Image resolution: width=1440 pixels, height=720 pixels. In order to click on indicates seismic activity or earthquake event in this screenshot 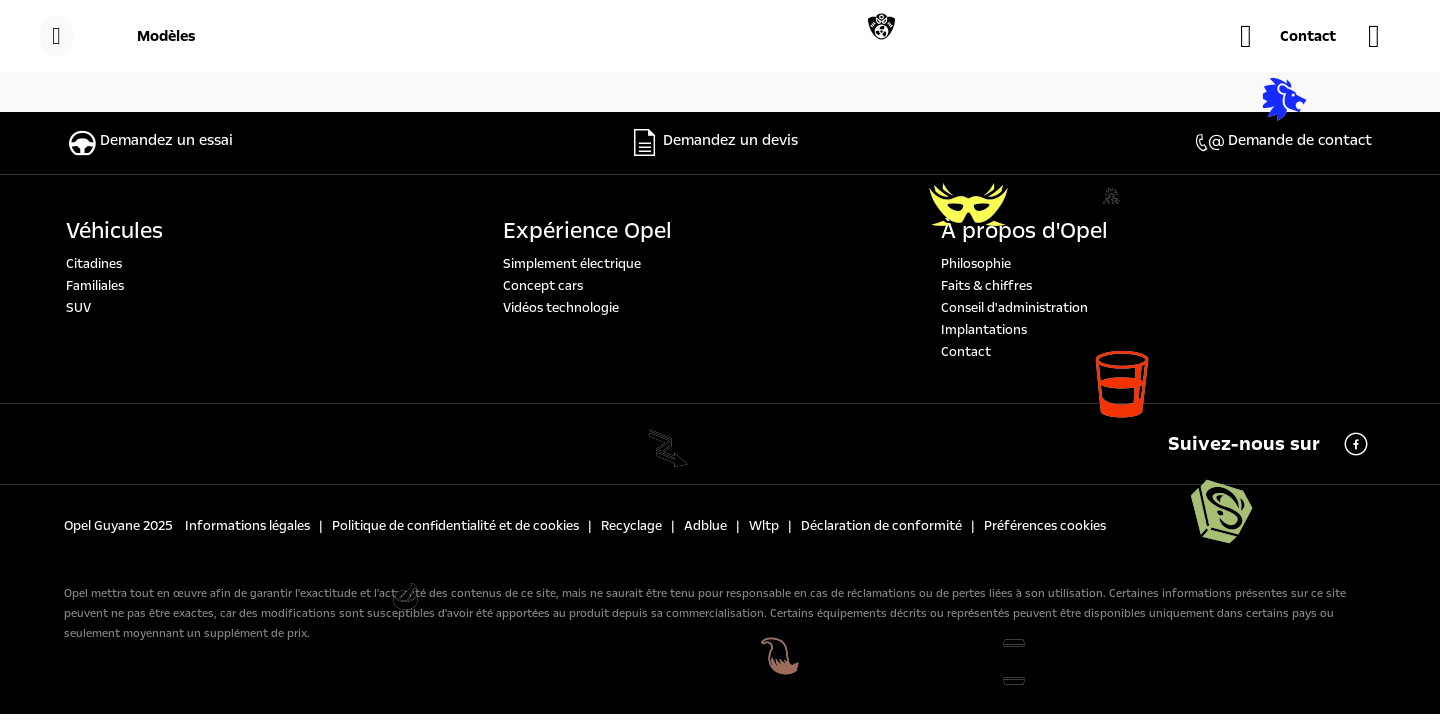, I will do `click(1111, 195)`.